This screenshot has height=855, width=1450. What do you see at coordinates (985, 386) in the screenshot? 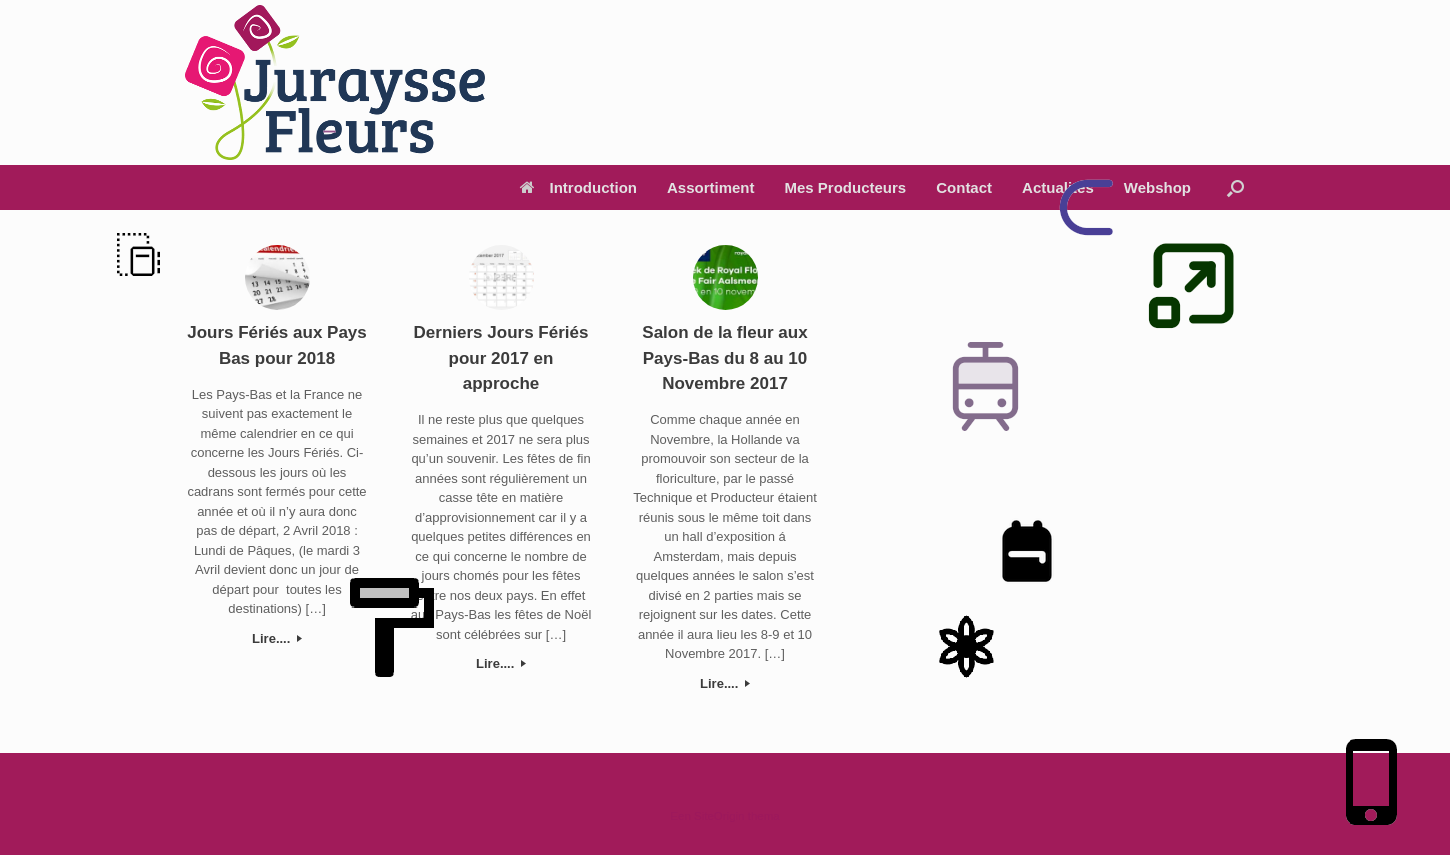
I see `view tram or streetcar routes` at bounding box center [985, 386].